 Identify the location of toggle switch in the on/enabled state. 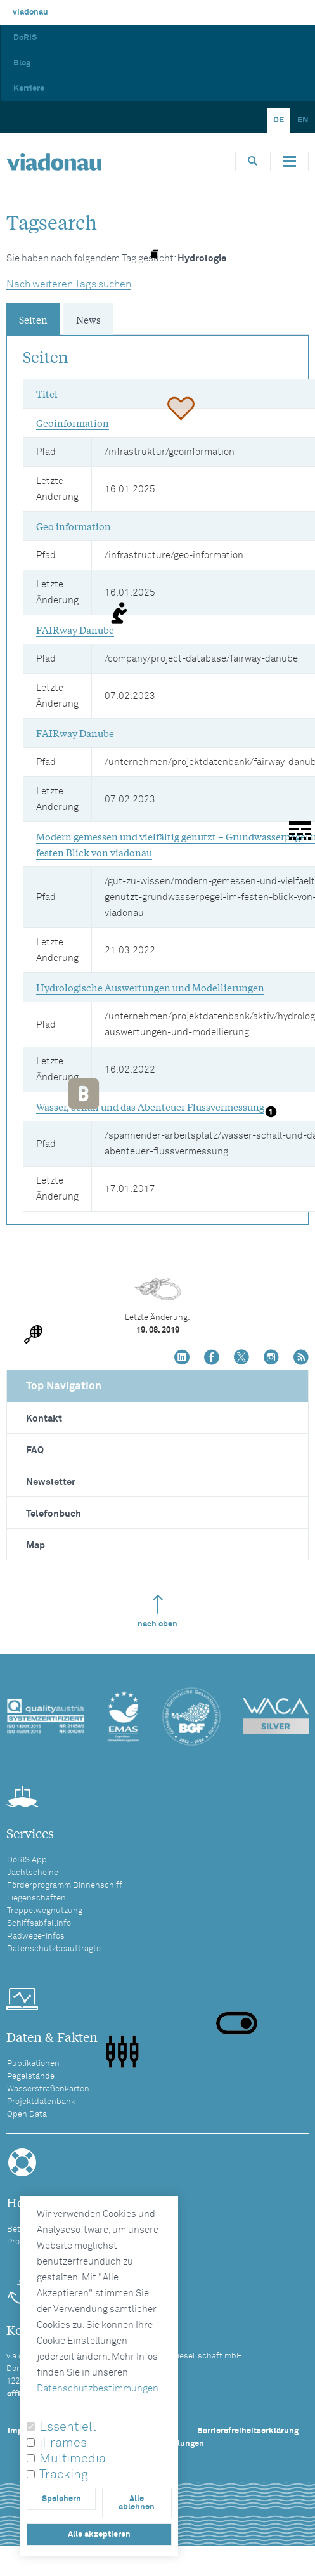
(236, 2023).